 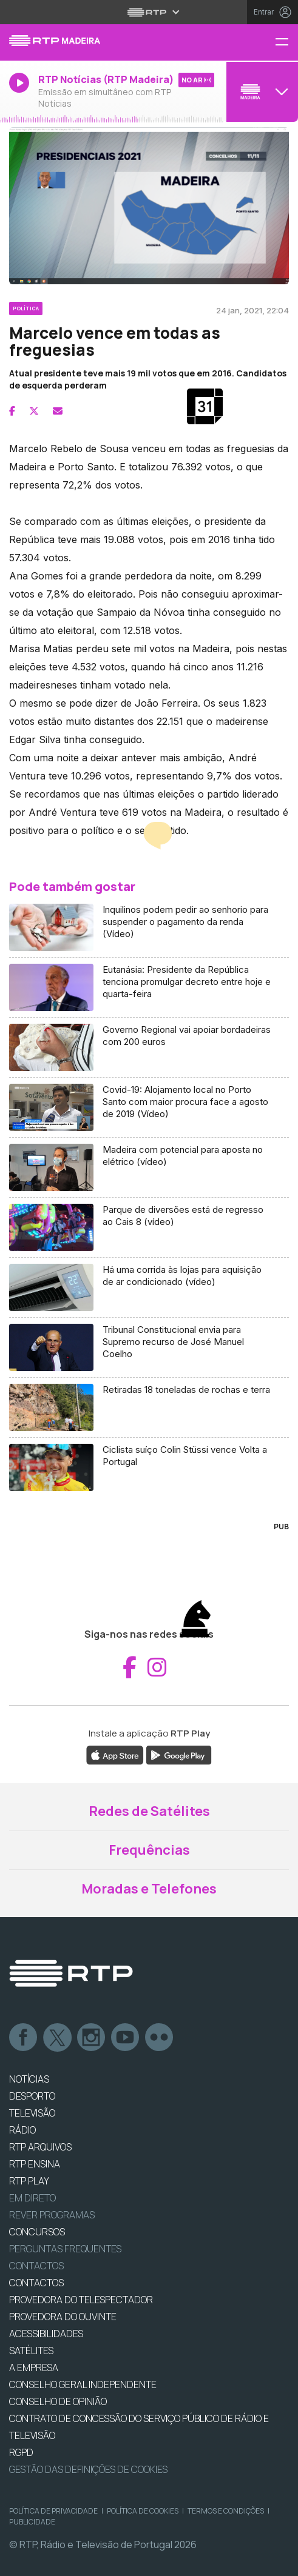 What do you see at coordinates (158, 835) in the screenshot?
I see `open chat or messaging` at bounding box center [158, 835].